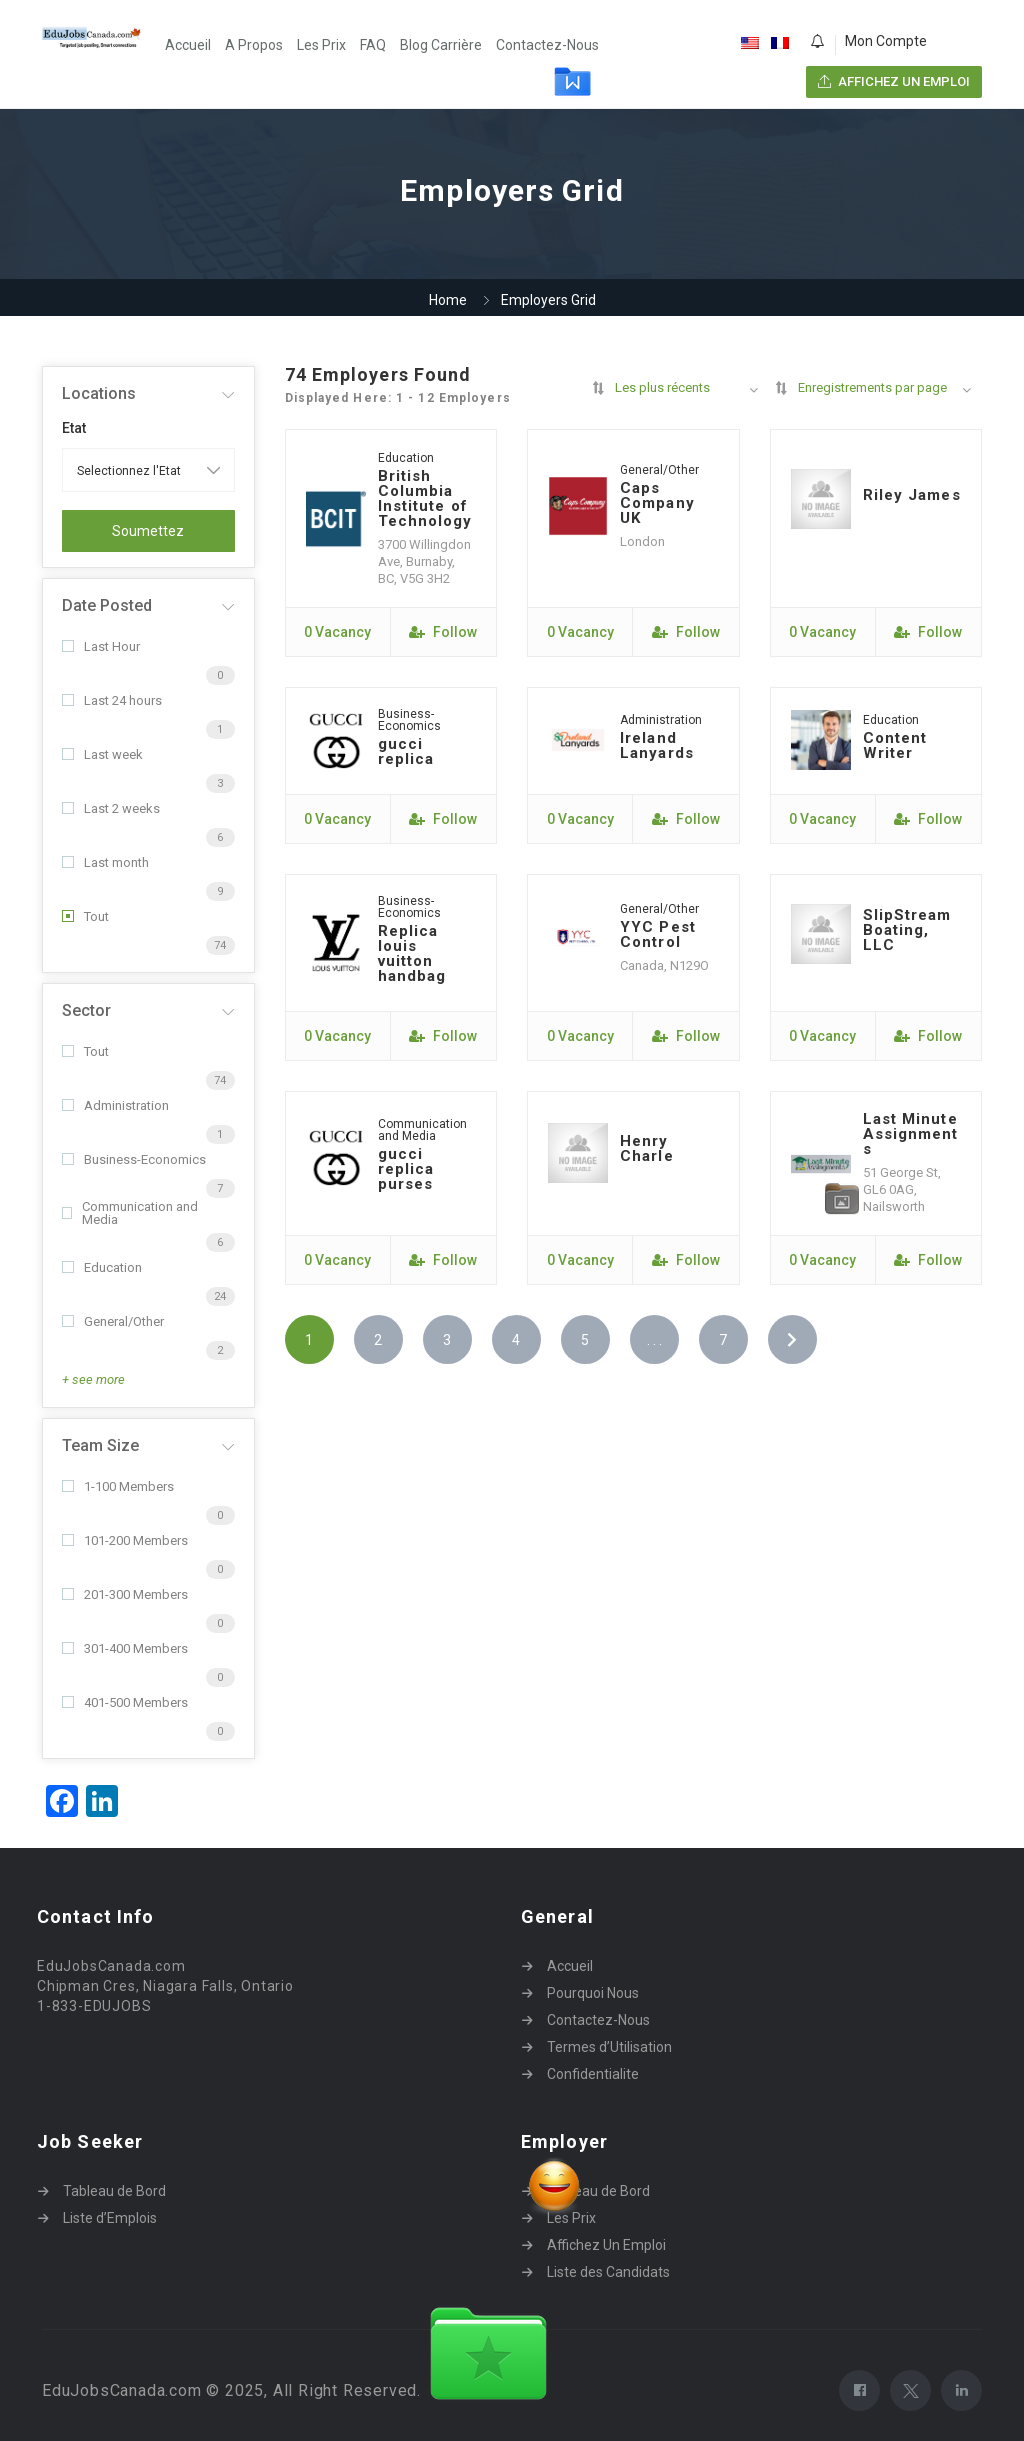 The width and height of the screenshot is (1024, 2441). Describe the element at coordinates (488, 2353) in the screenshot. I see `access bookmarked or favorite files` at that location.